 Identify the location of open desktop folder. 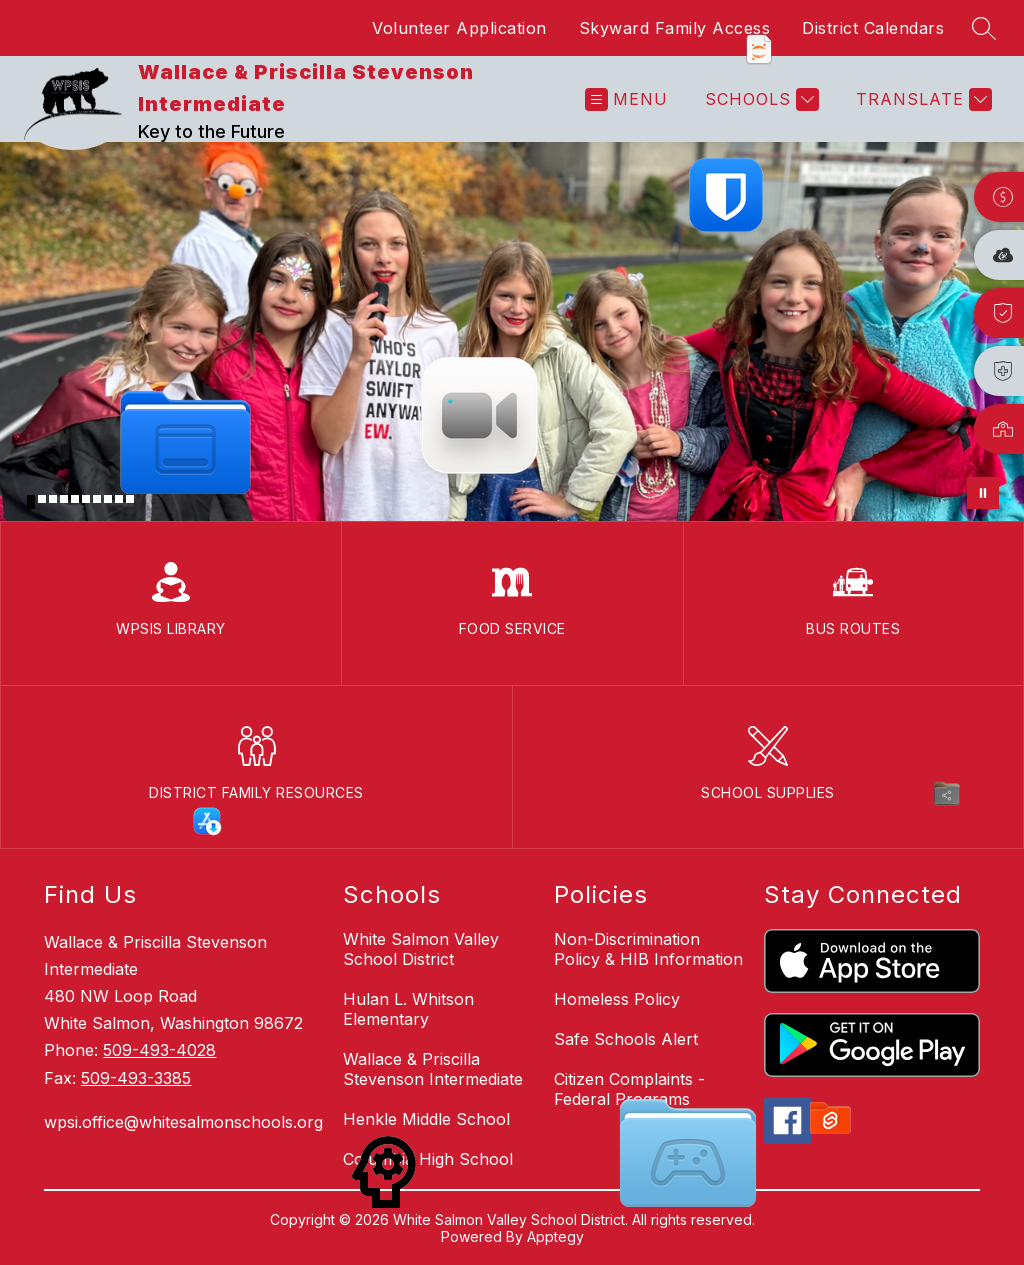
(185, 442).